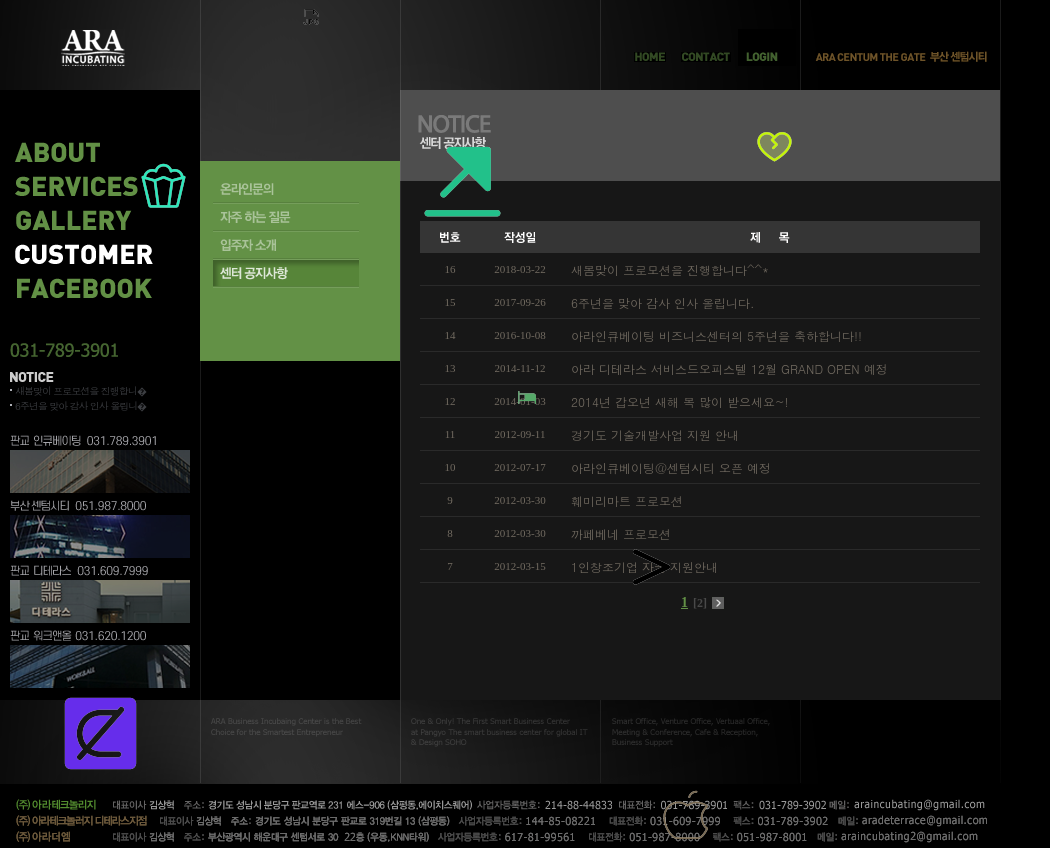 The image size is (1050, 848). What do you see at coordinates (526, 397) in the screenshot?
I see `view hotel or accommodation options` at bounding box center [526, 397].